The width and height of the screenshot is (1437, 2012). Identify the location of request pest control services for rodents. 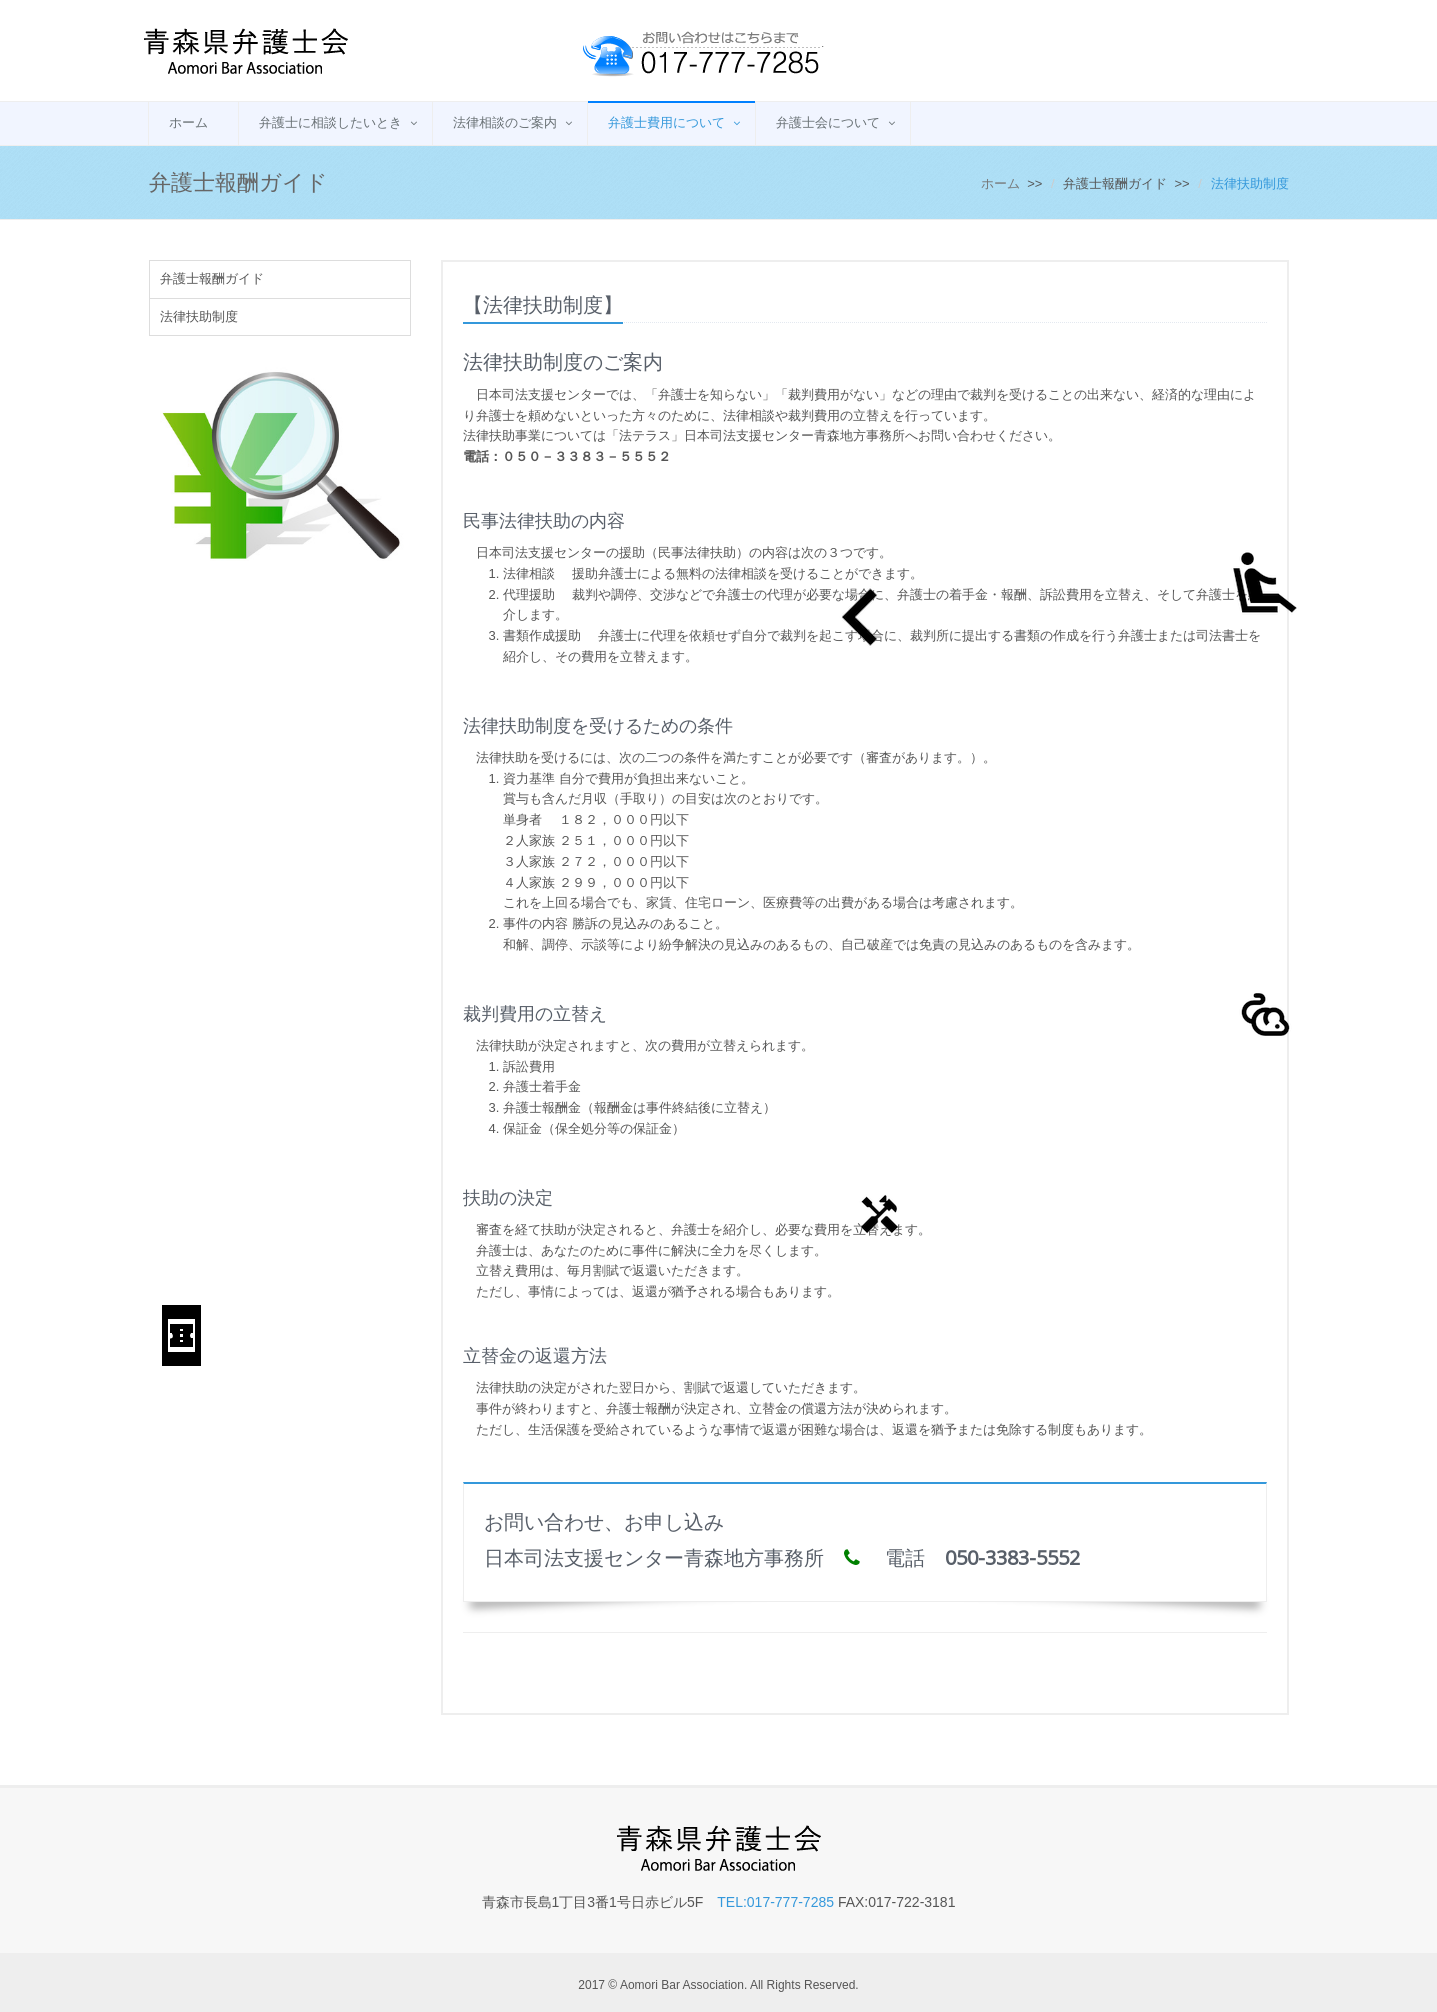
(1265, 1014).